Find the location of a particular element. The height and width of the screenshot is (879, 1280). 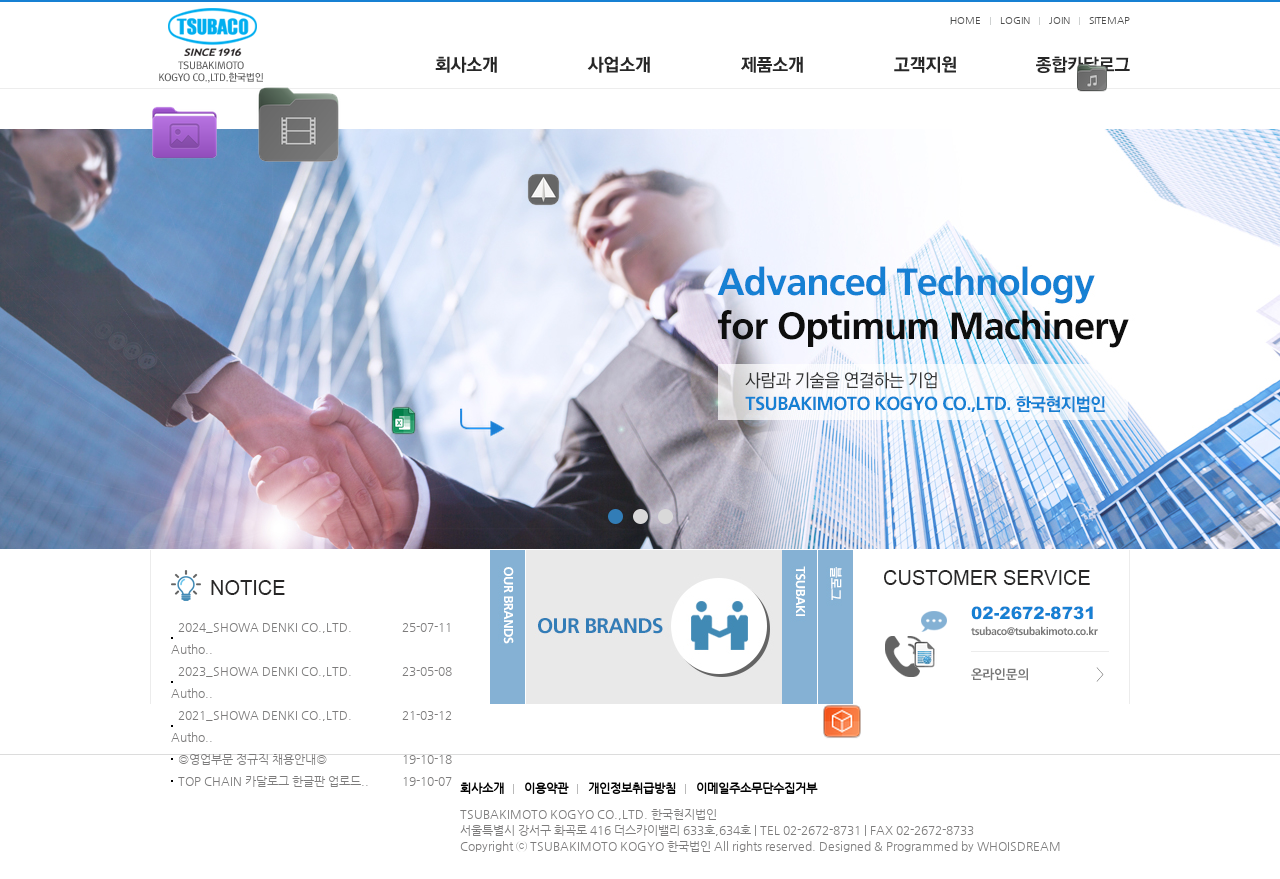

open your music folder is located at coordinates (1092, 77).